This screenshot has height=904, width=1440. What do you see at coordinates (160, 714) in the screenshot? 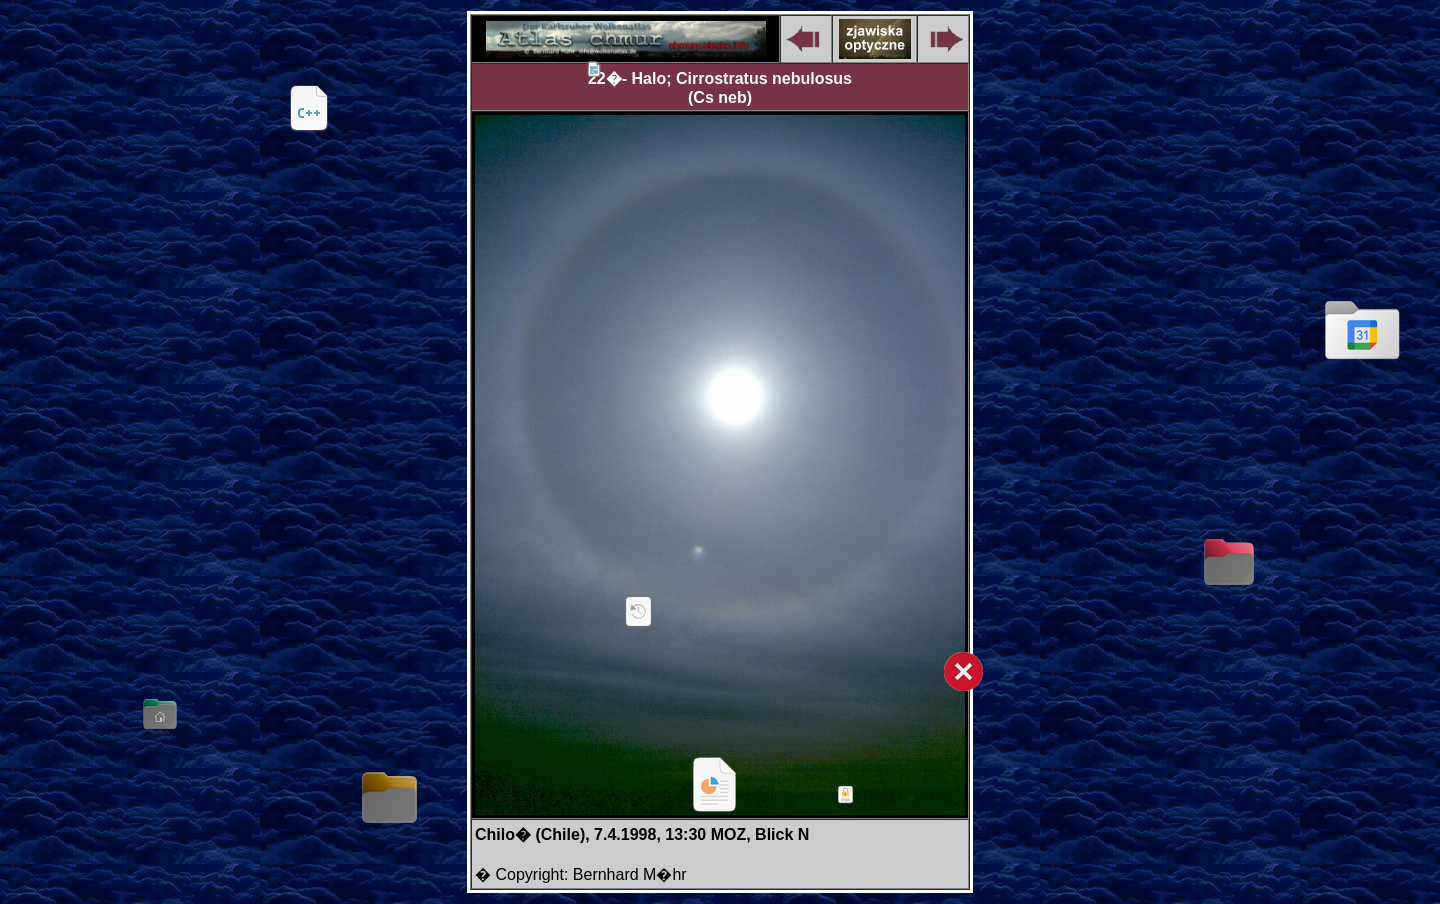
I see `open your home folder` at bounding box center [160, 714].